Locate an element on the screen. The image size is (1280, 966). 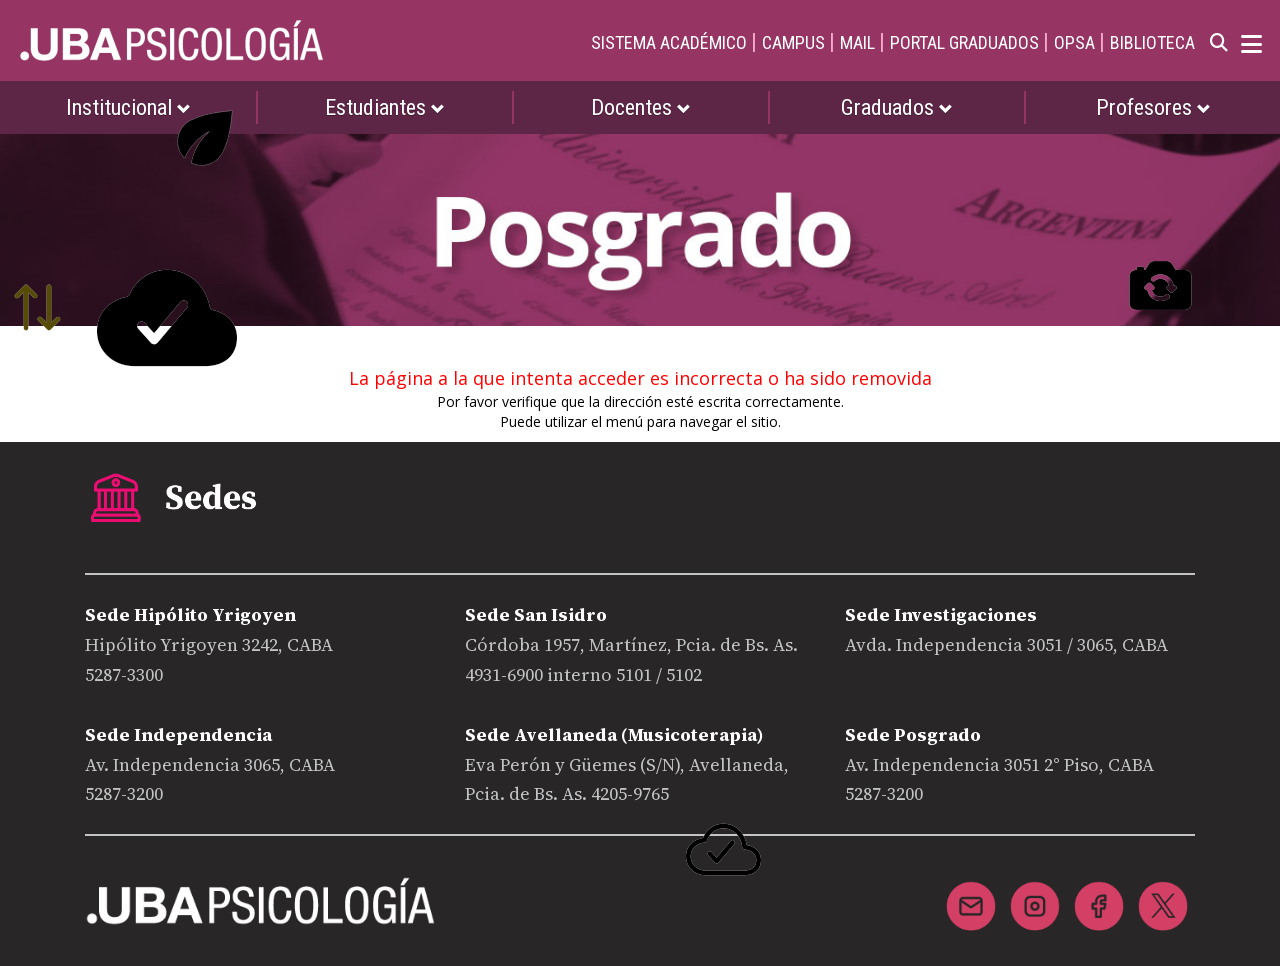
enable eco-friendly or power-saving mode is located at coordinates (205, 138).